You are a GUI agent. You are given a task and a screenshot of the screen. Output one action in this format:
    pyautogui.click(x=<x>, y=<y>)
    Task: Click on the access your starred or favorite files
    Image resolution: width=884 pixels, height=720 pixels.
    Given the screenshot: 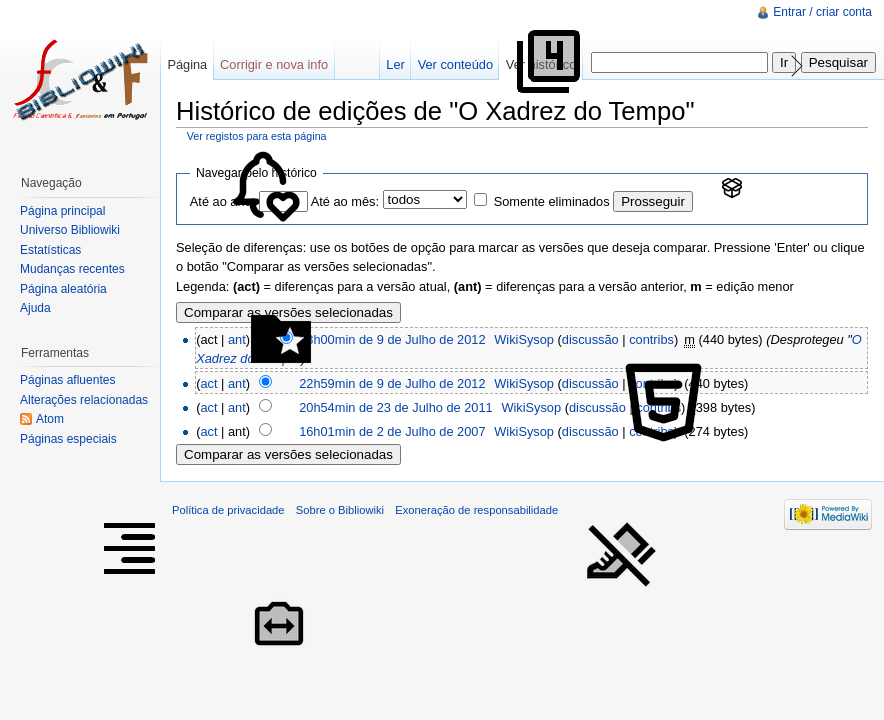 What is the action you would take?
    pyautogui.click(x=281, y=339)
    